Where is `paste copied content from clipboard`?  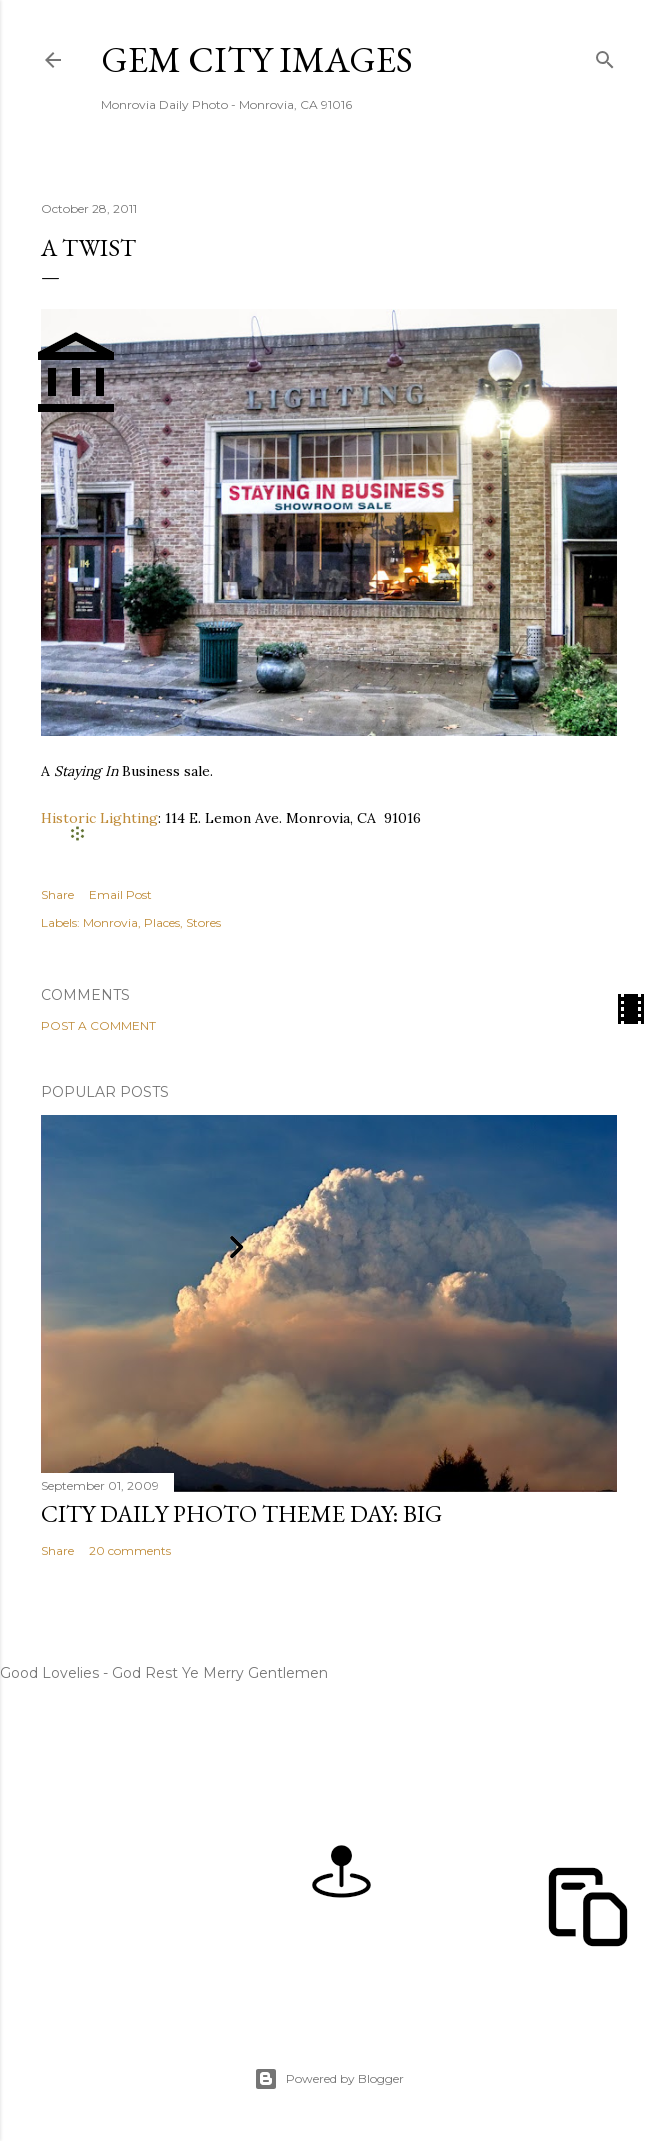 paste copied content from clipboard is located at coordinates (588, 1907).